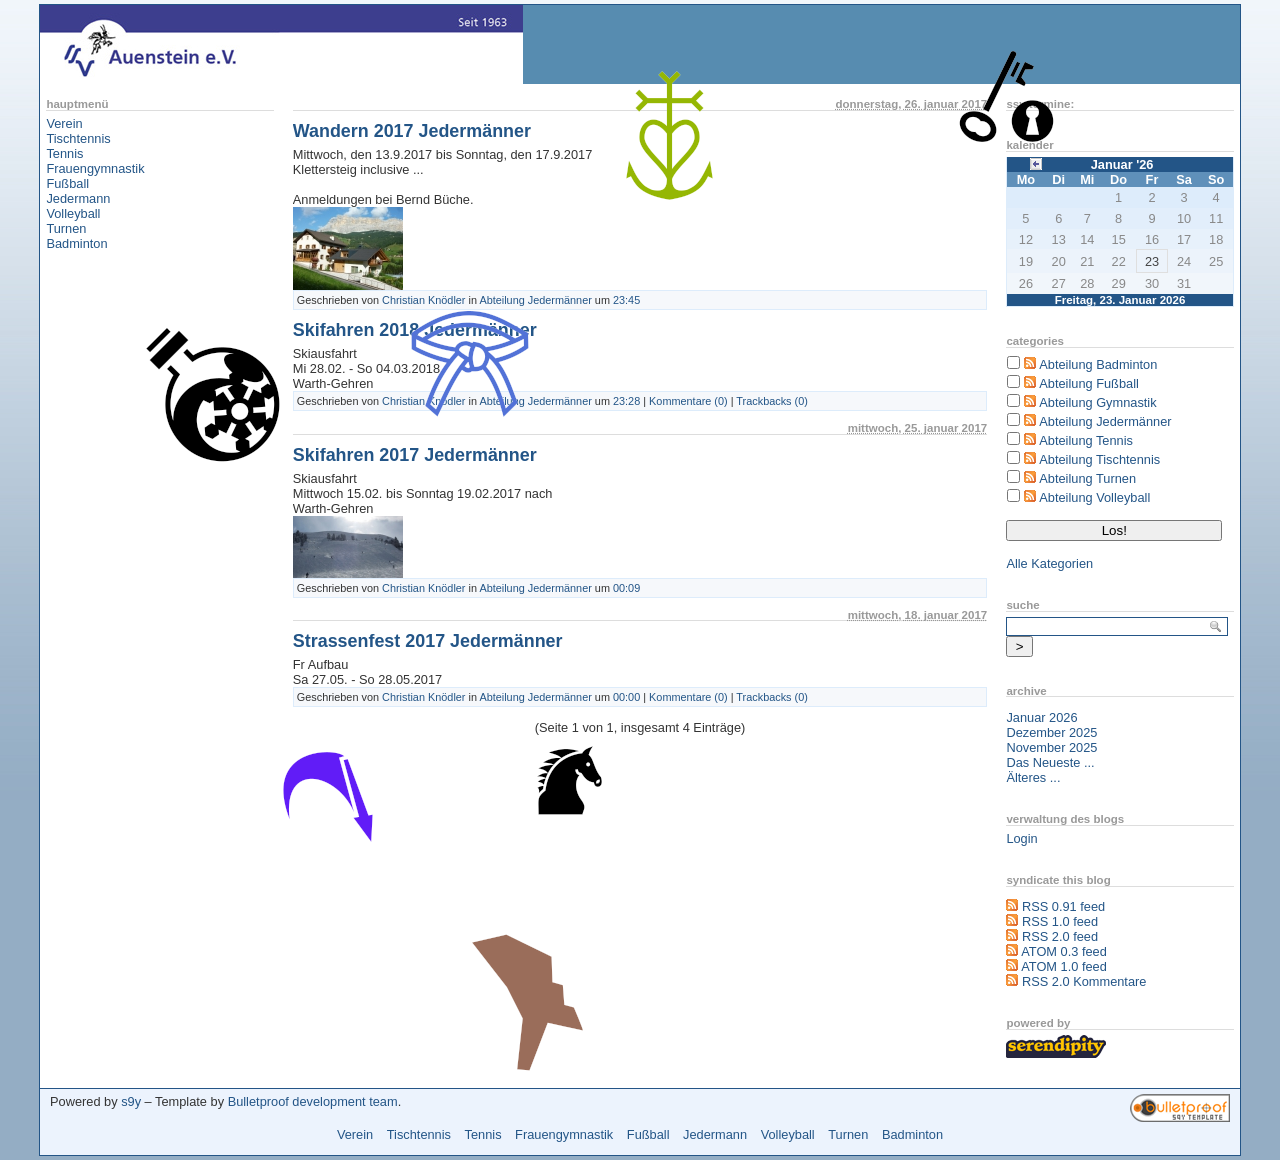 The width and height of the screenshot is (1280, 1160). I want to click on use a frost potion or ice spell item, so click(212, 393).